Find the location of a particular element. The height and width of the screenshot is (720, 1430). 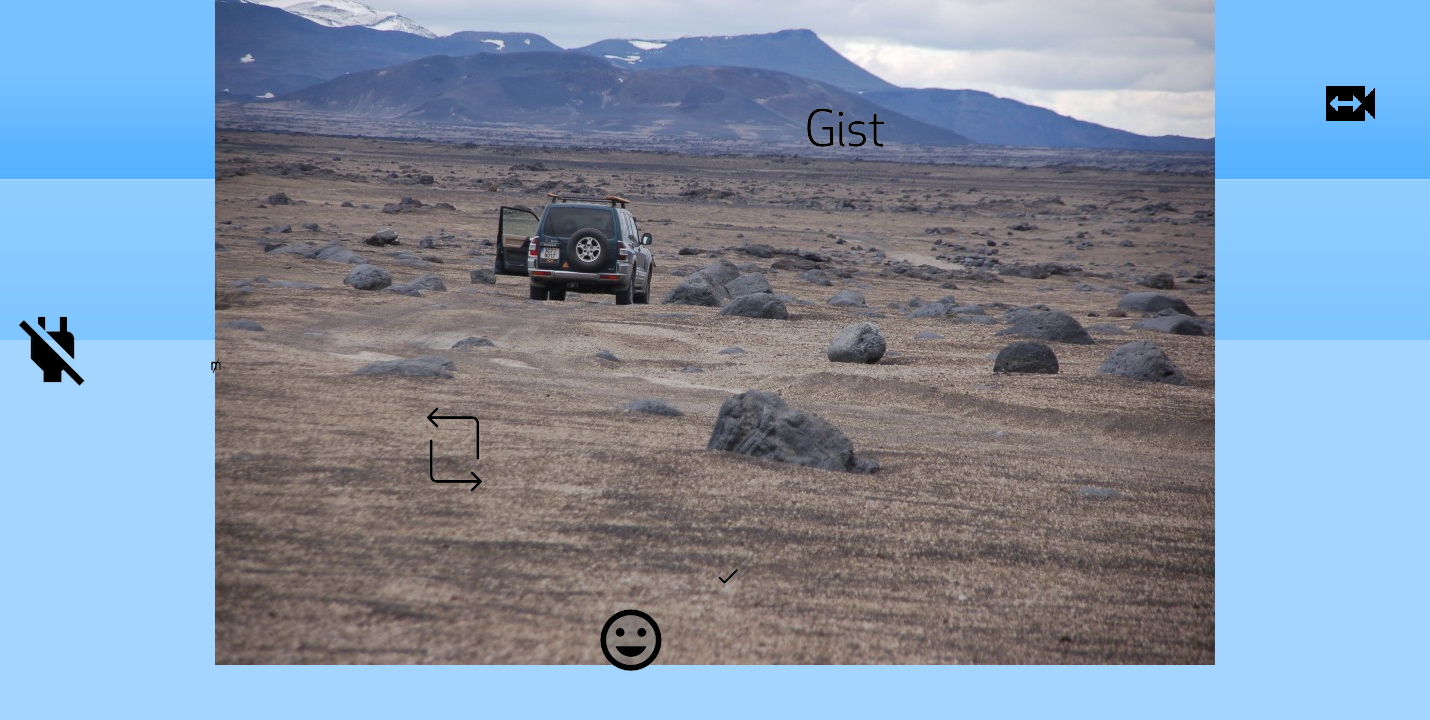

insert an emoji or emoticon is located at coordinates (631, 640).